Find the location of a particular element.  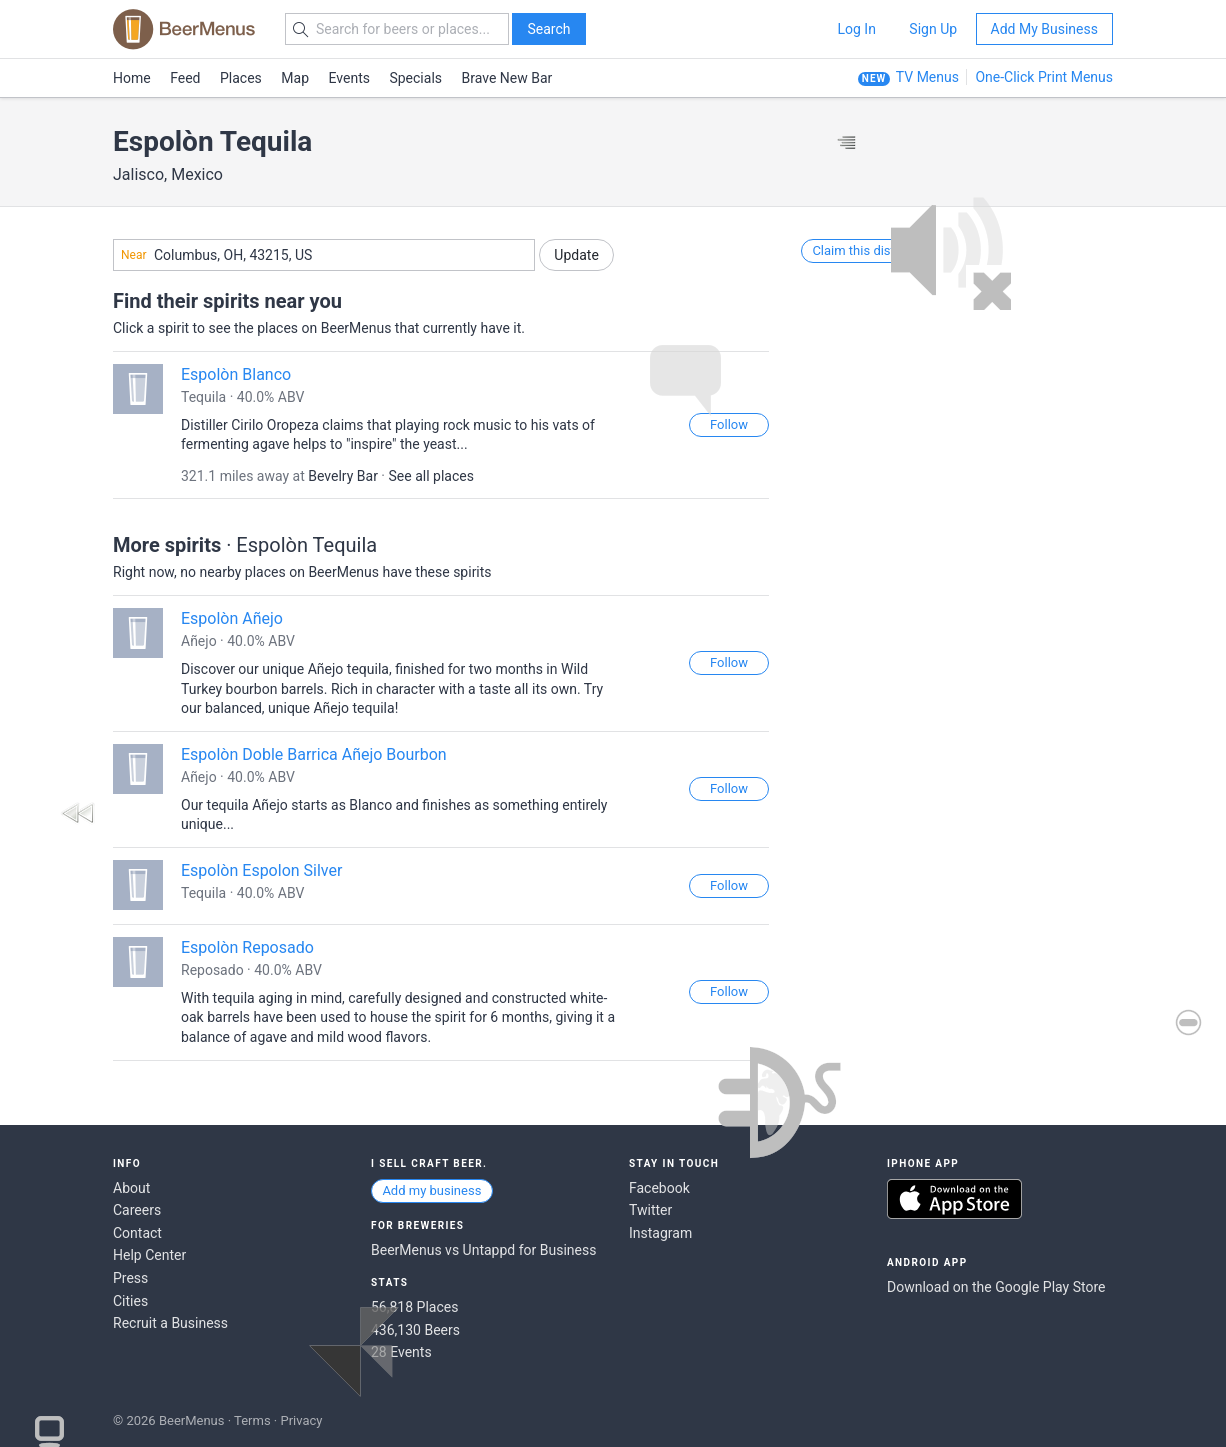

access computer or desktop settings is located at coordinates (49, 1430).